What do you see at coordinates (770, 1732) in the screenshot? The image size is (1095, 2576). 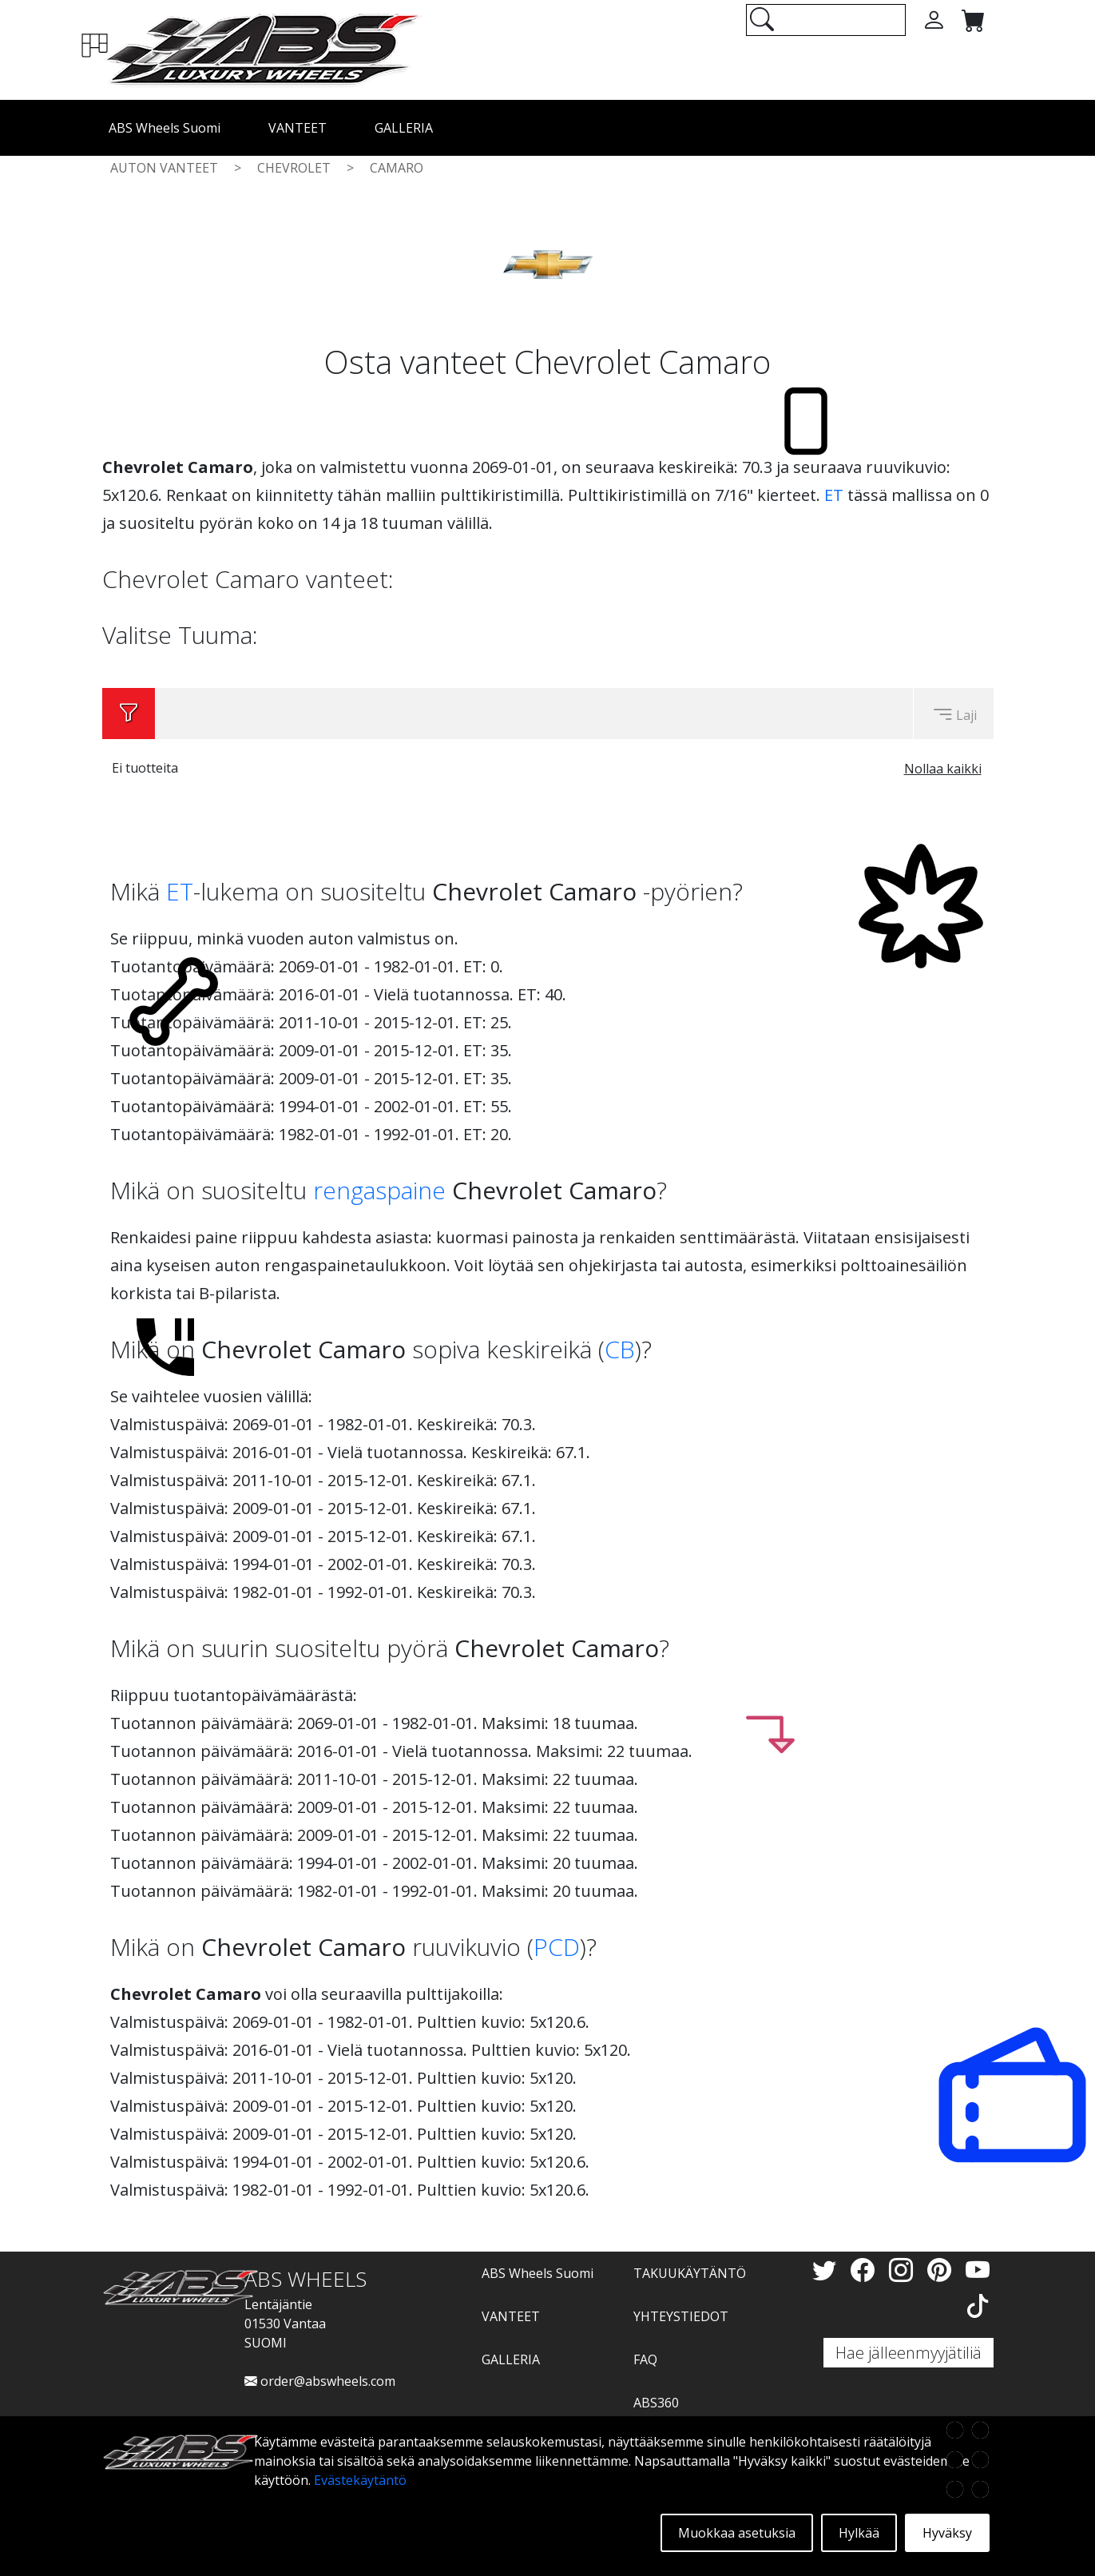 I see `redirect content to a lower section` at bounding box center [770, 1732].